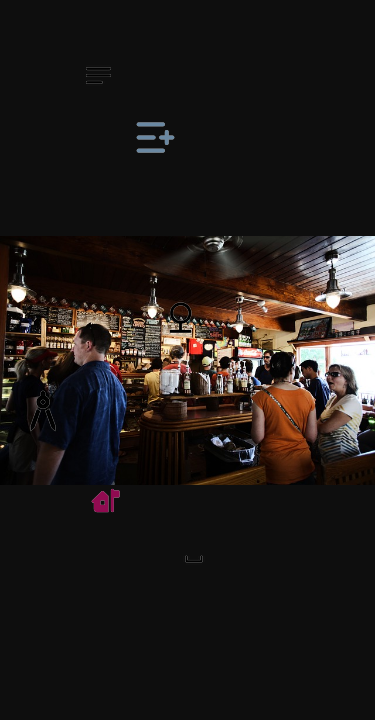  I want to click on add a new item to the list, so click(155, 137).